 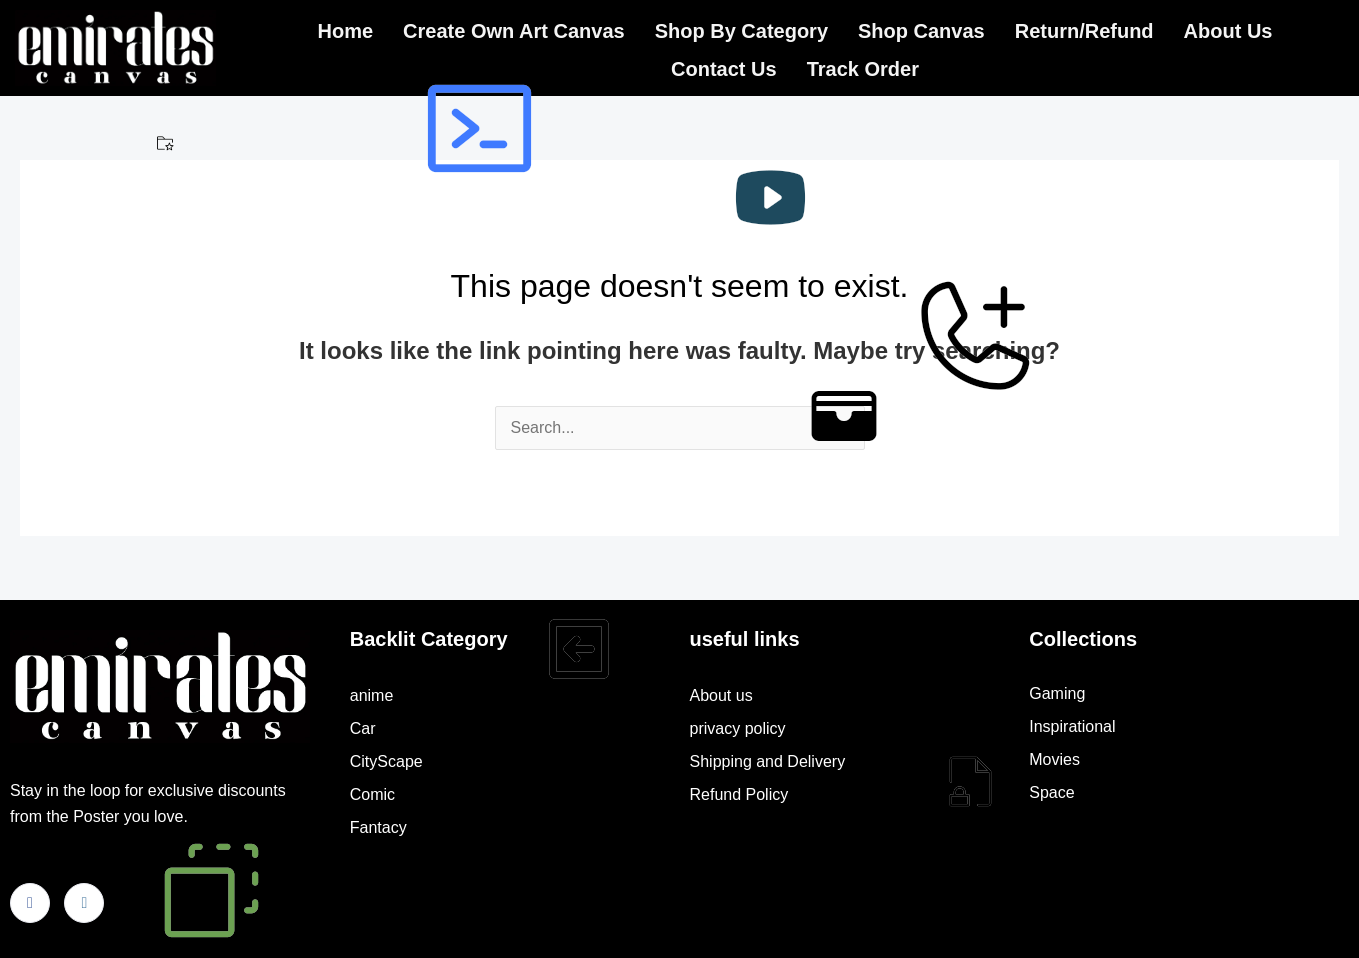 What do you see at coordinates (970, 781) in the screenshot?
I see `access a password-protected file` at bounding box center [970, 781].